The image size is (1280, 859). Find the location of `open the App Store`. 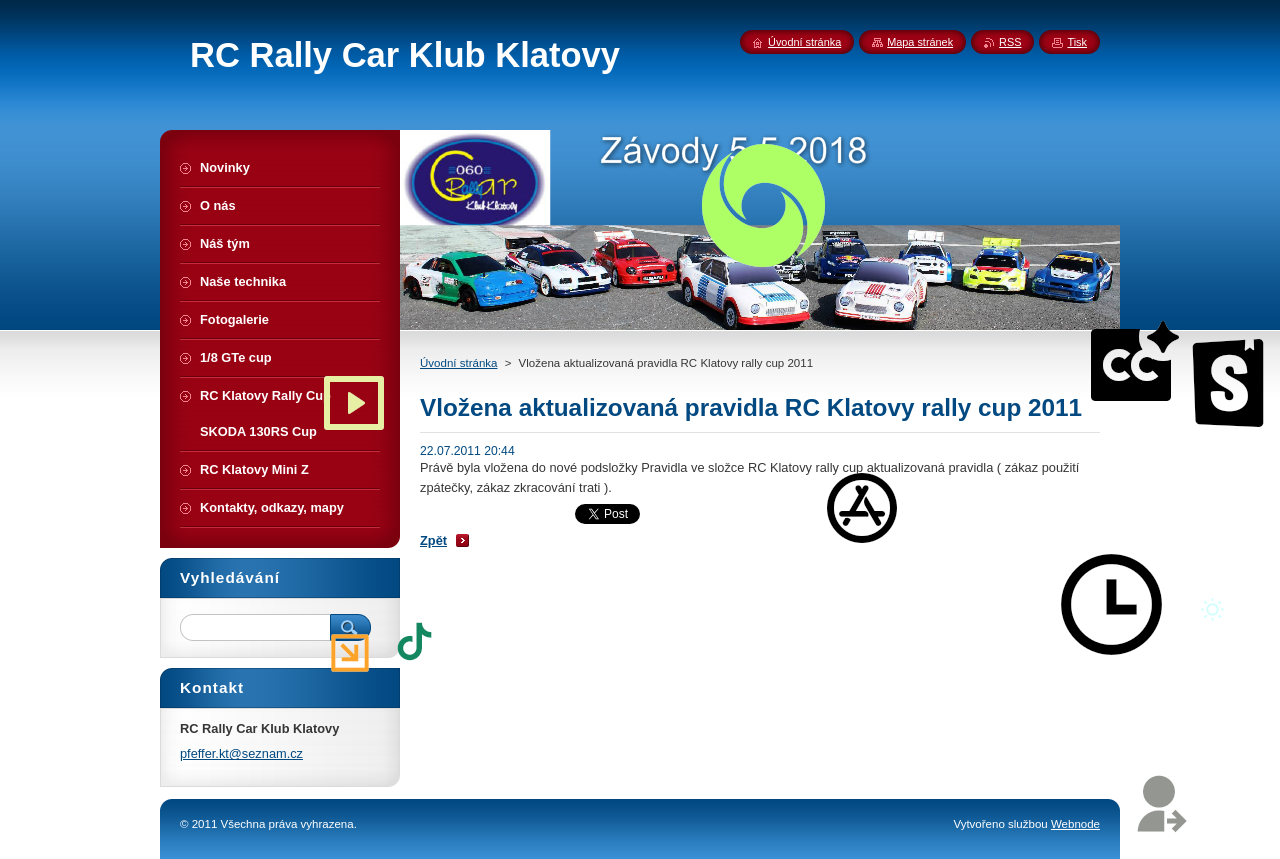

open the App Store is located at coordinates (862, 508).